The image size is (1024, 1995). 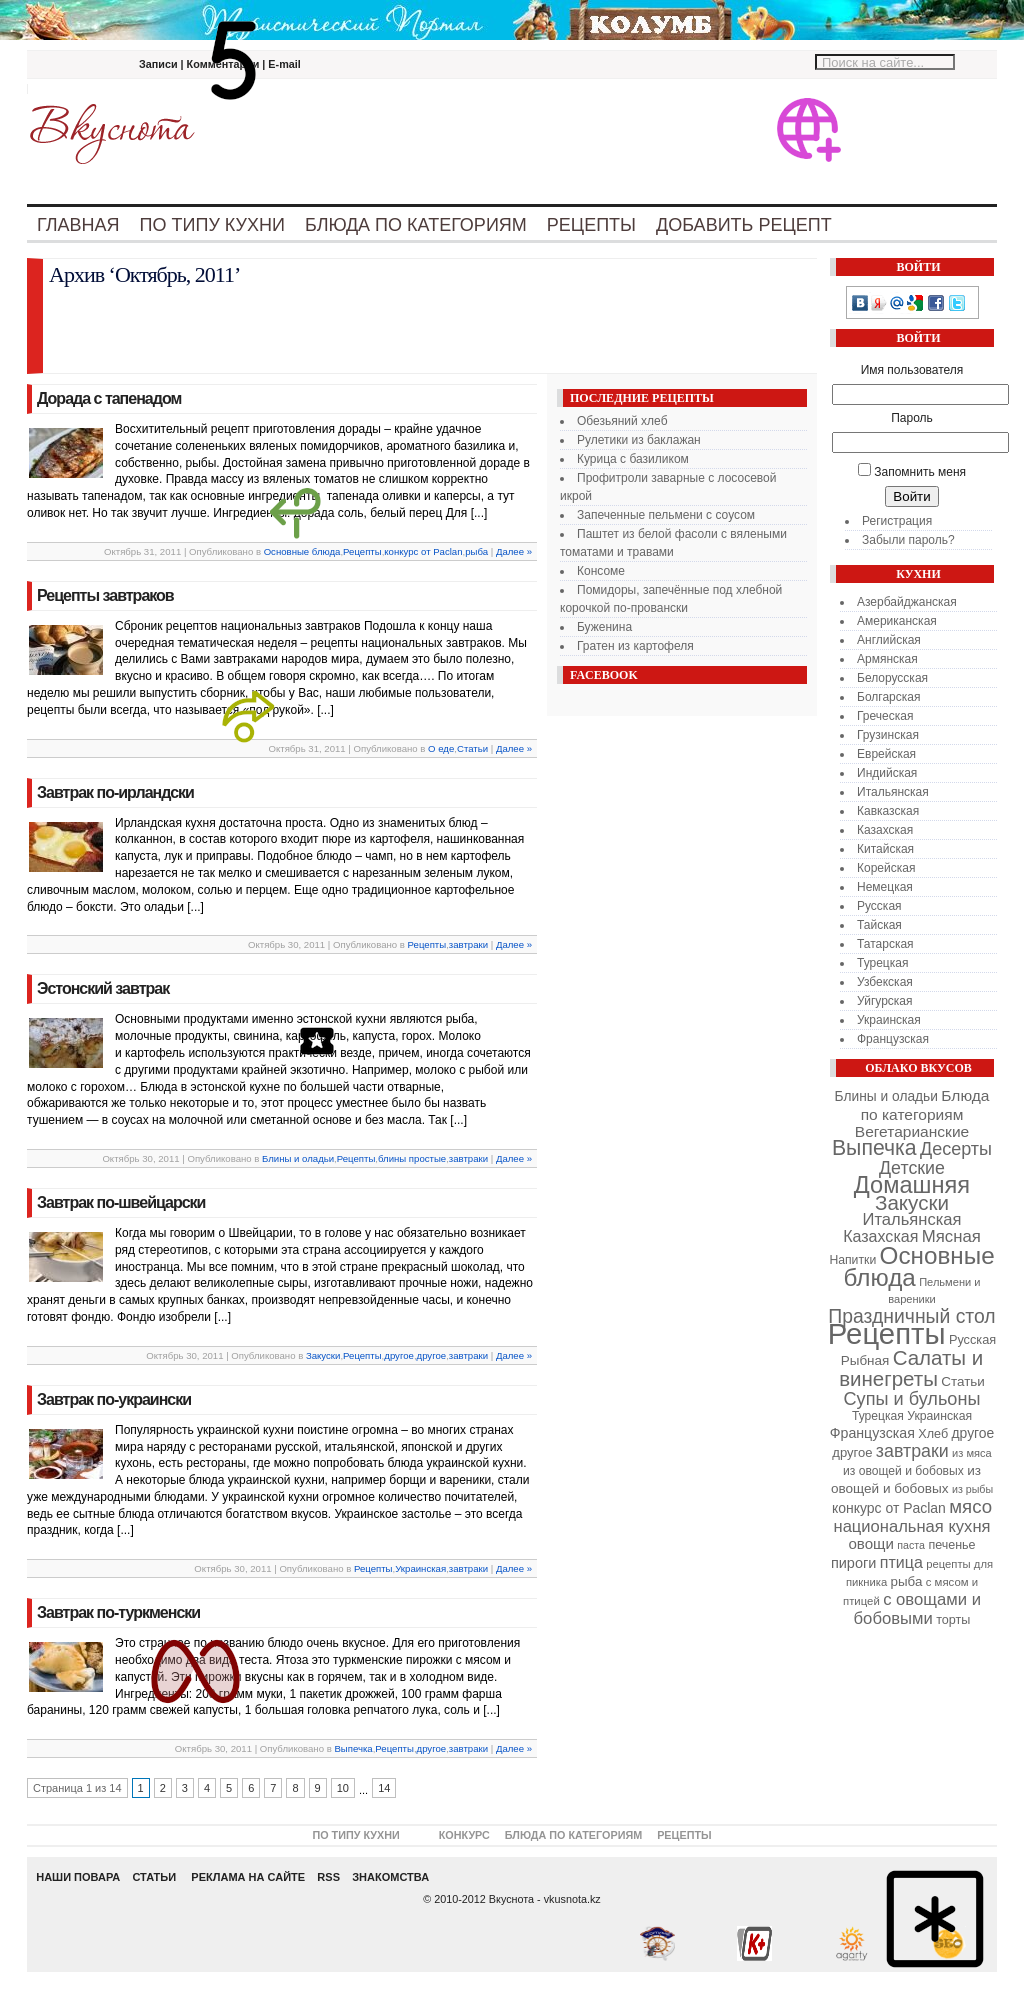 What do you see at coordinates (294, 512) in the screenshot?
I see `undo recent action` at bounding box center [294, 512].